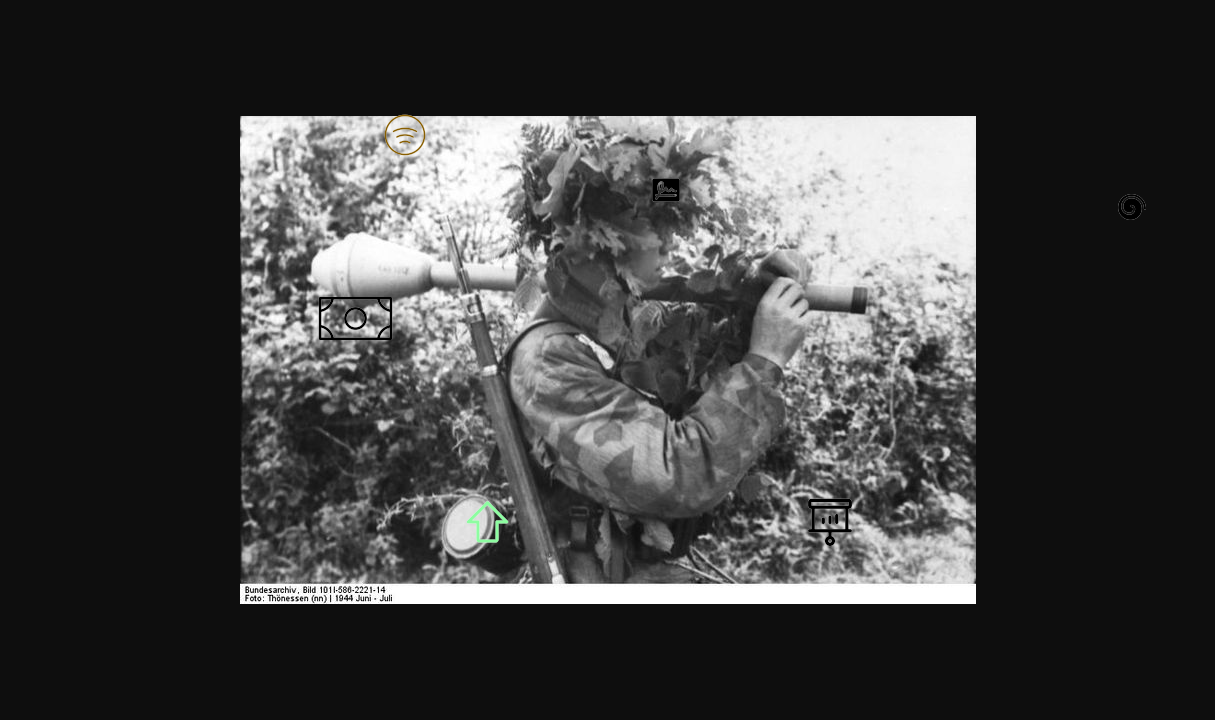 The width and height of the screenshot is (1215, 720). I want to click on add your signature to a document, so click(666, 190).